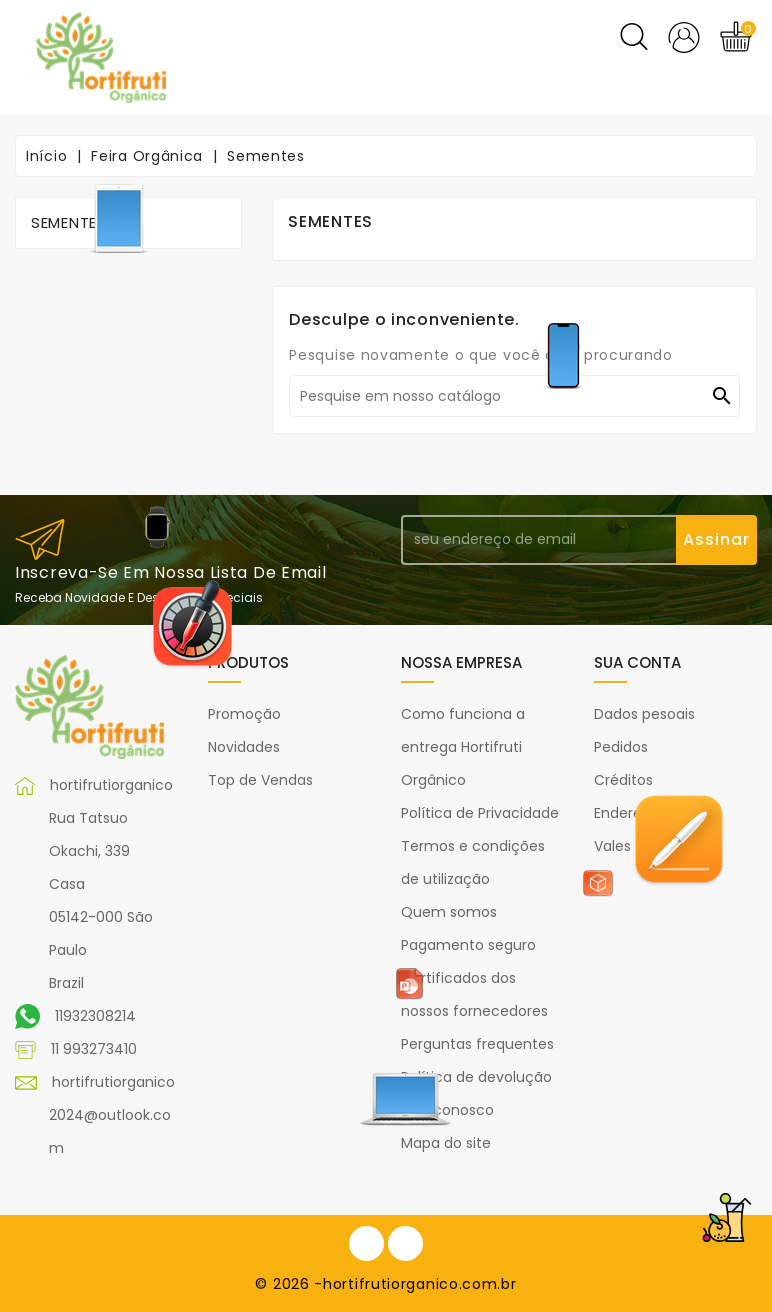  I want to click on open digital color meter utility, so click(192, 626).